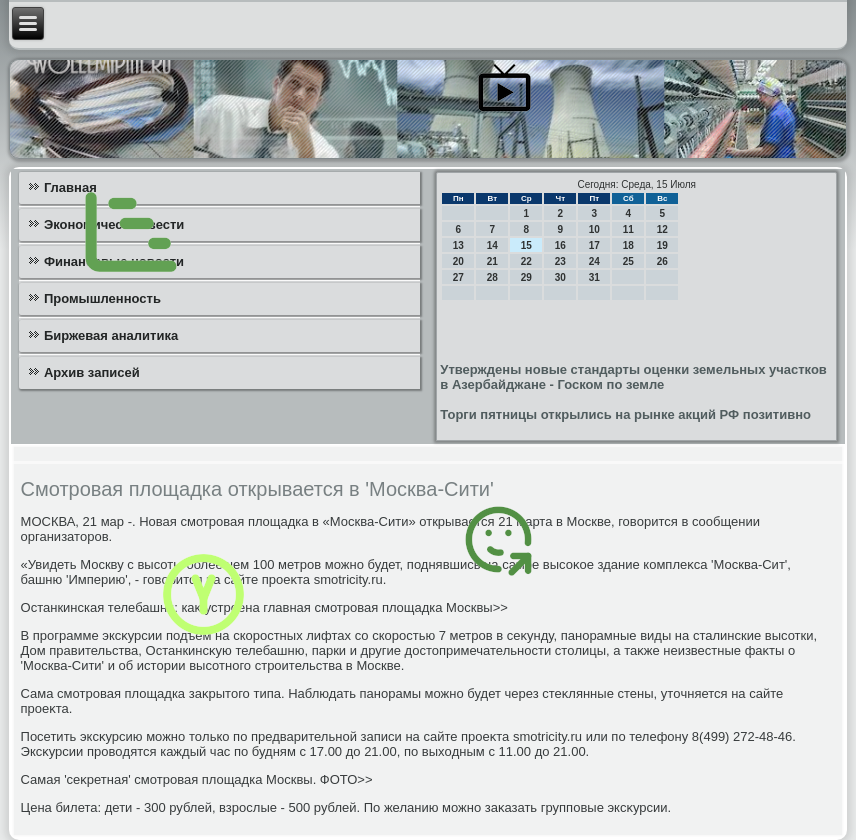  What do you see at coordinates (504, 87) in the screenshot?
I see `watch live television or streaming content` at bounding box center [504, 87].